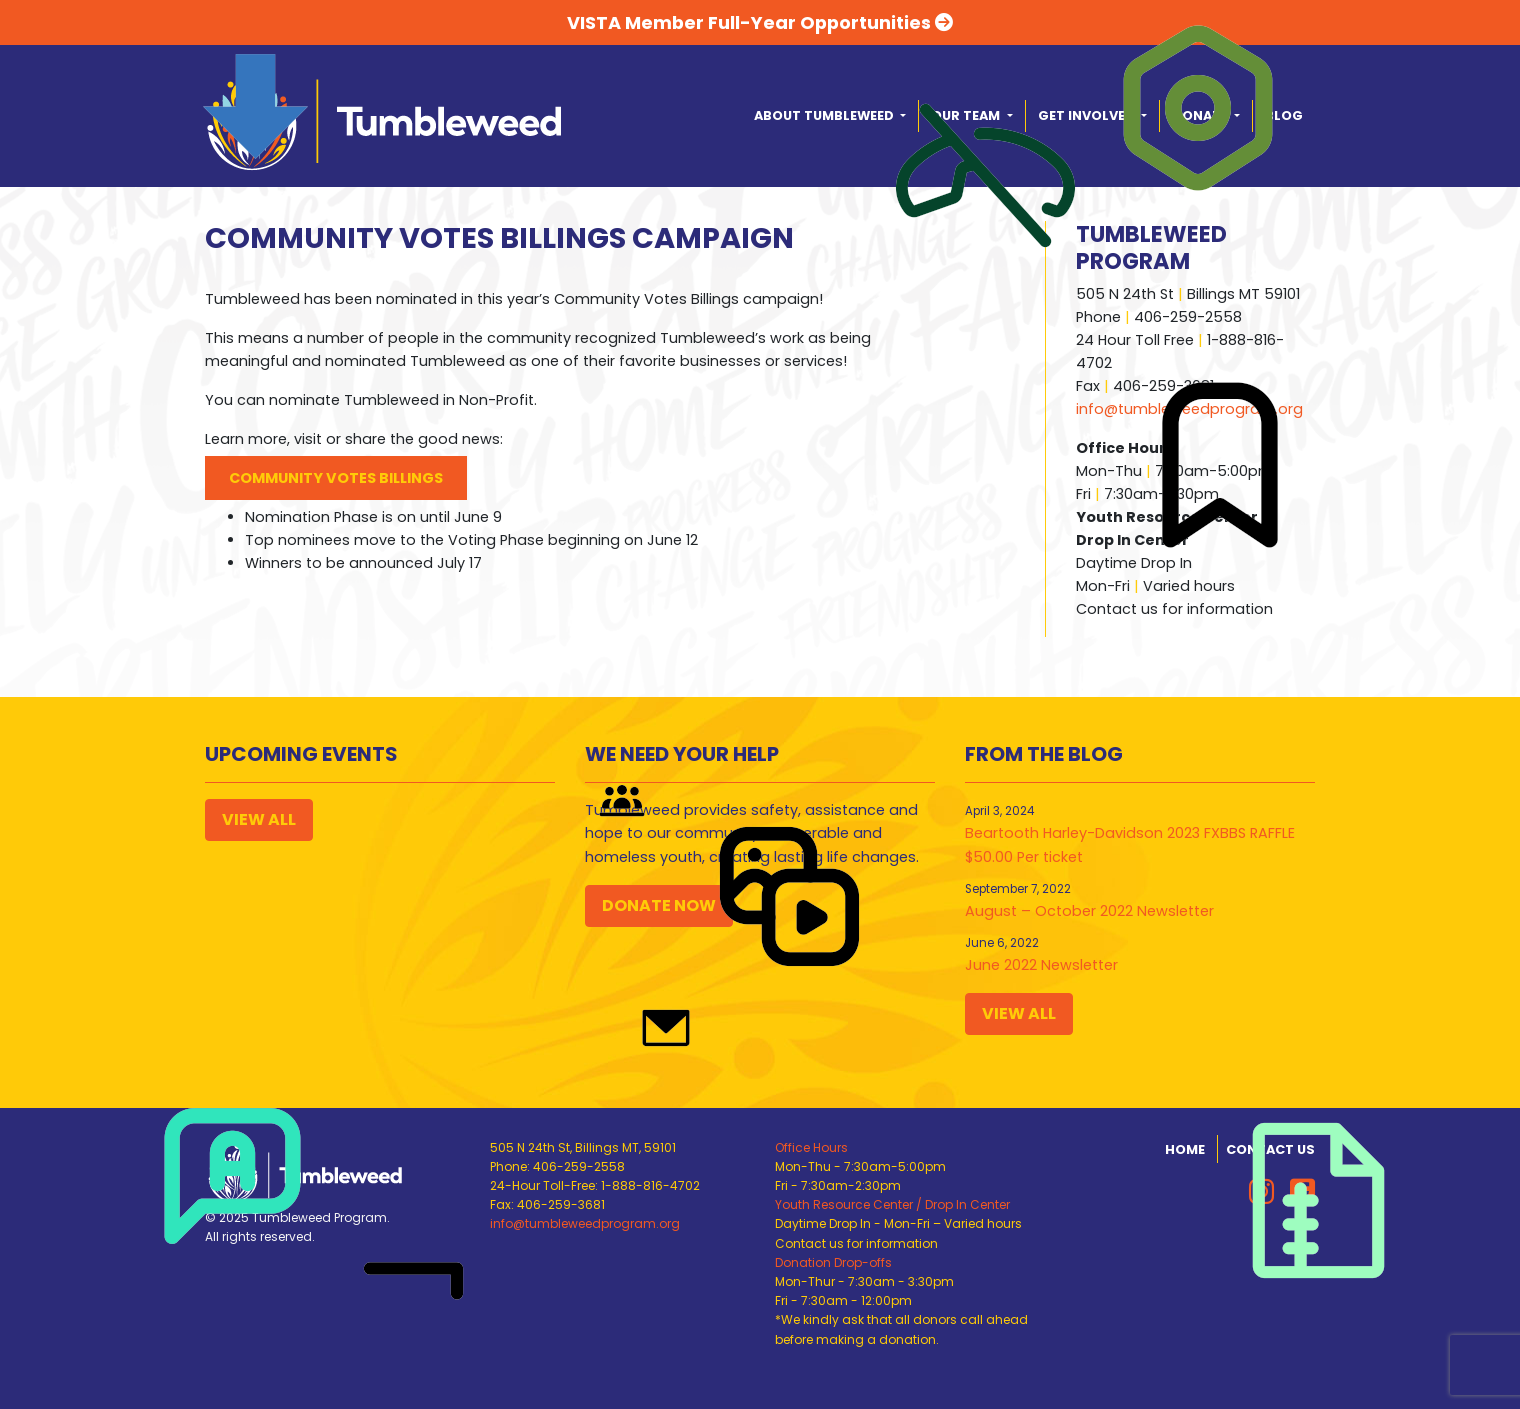 The height and width of the screenshot is (1409, 1520). What do you see at coordinates (789, 896) in the screenshot?
I see `toggle between photo and video mode` at bounding box center [789, 896].